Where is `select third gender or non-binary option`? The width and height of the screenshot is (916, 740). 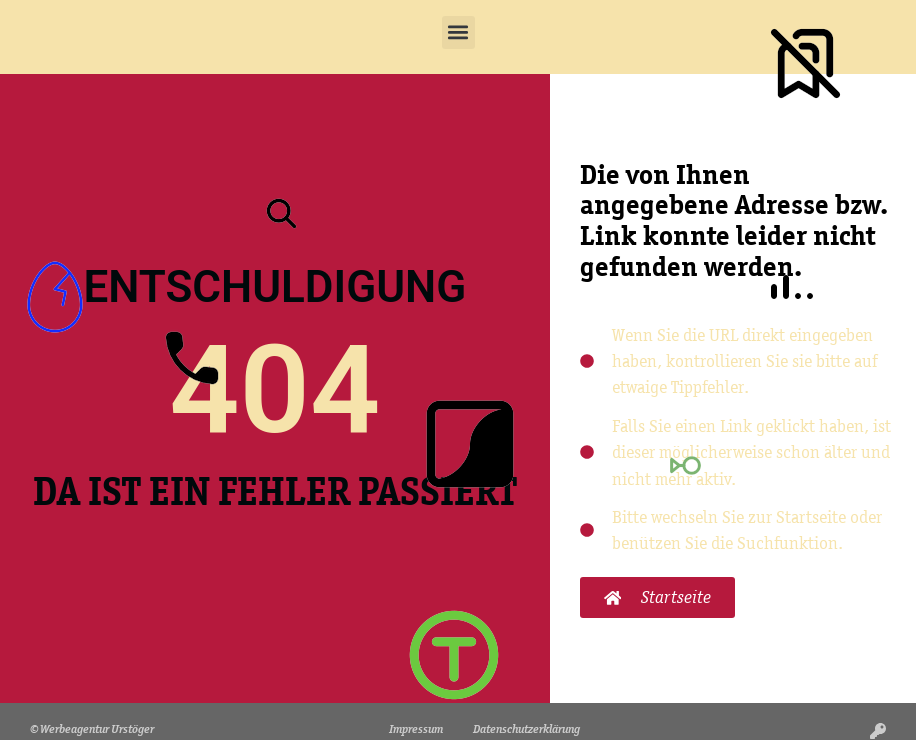 select third gender or non-binary option is located at coordinates (685, 465).